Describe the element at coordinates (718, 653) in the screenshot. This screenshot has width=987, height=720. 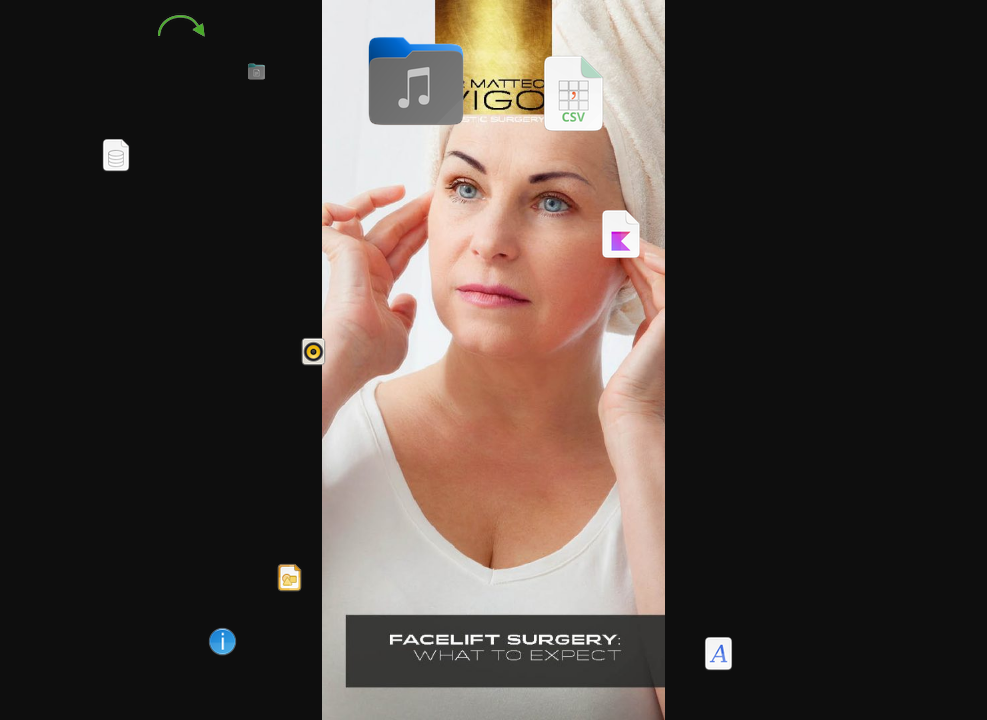
I see `an OpenType font file` at that location.